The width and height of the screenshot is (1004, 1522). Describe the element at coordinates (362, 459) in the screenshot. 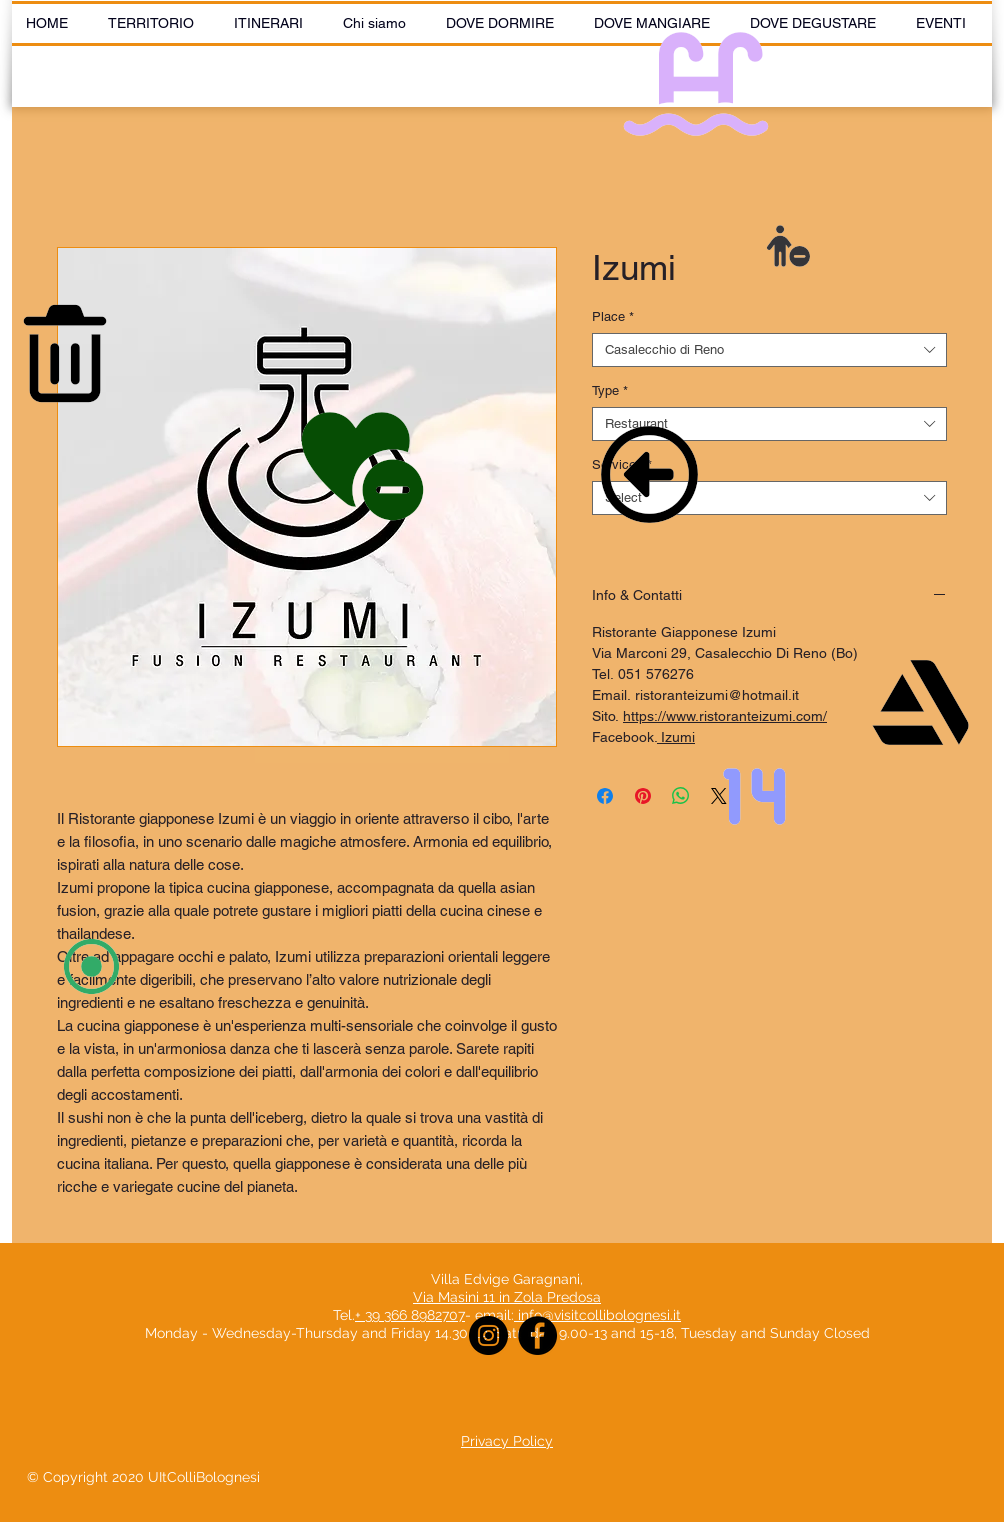

I see `remove from favorites` at that location.